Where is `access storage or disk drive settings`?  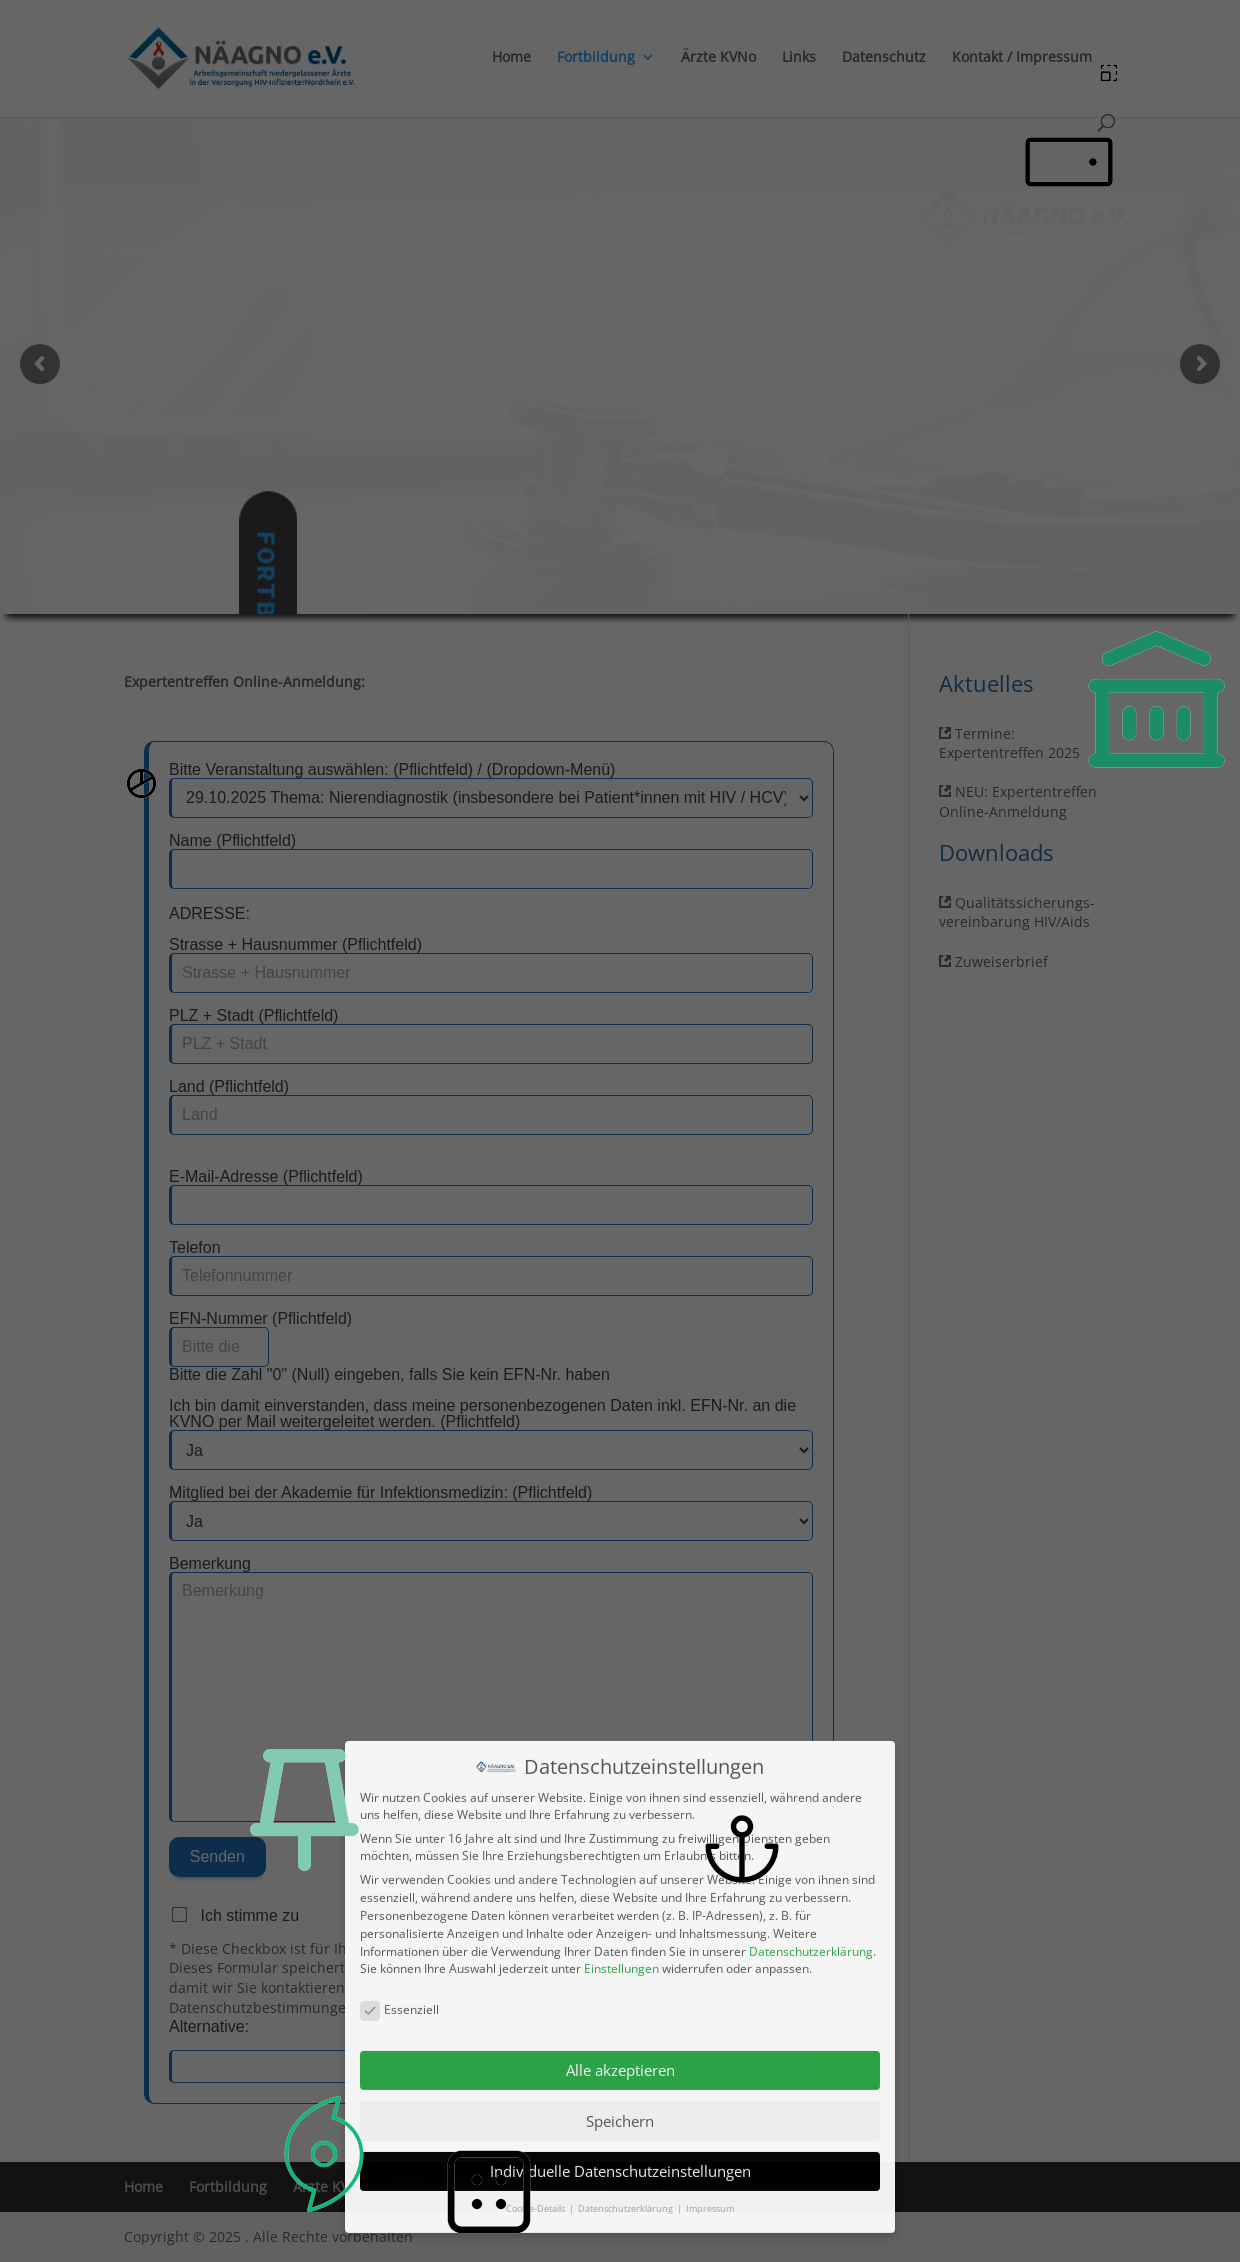 access storage or disk drive settings is located at coordinates (1069, 162).